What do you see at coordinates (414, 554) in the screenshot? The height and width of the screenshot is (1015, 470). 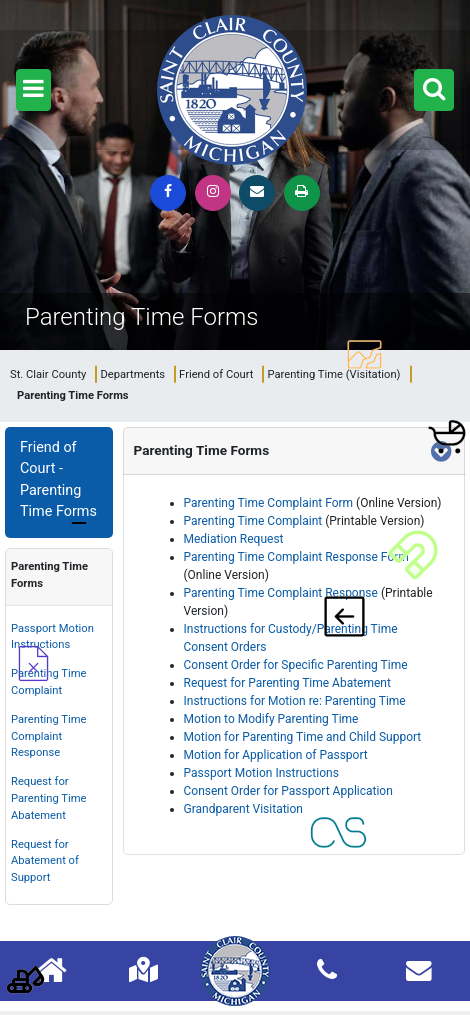 I see `attract or pin related items together` at bounding box center [414, 554].